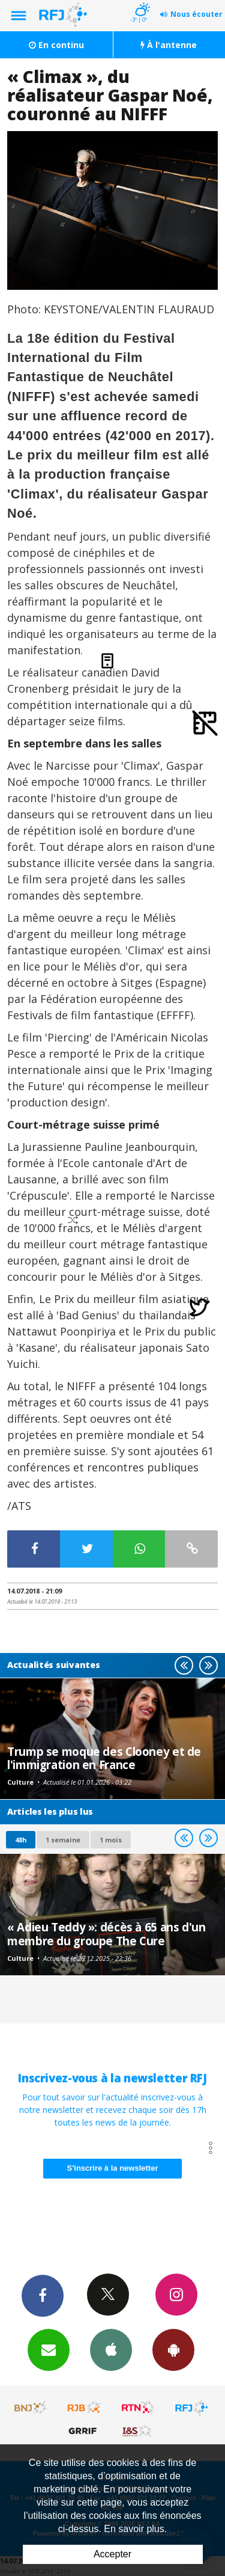 The width and height of the screenshot is (225, 2576). Describe the element at coordinates (211, 2148) in the screenshot. I see `open more options menu` at that location.